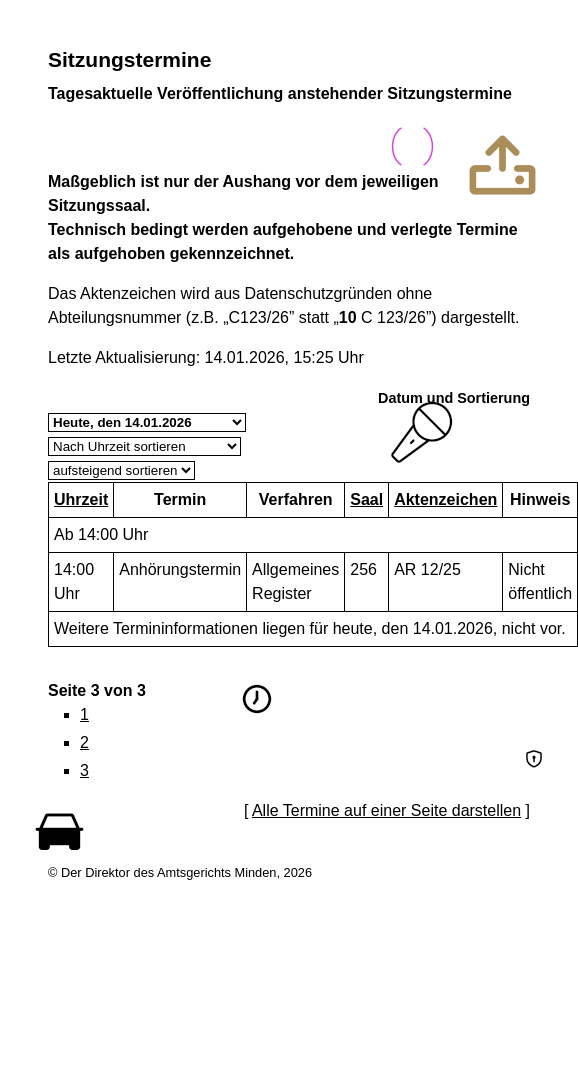  I want to click on view time or clock settings, so click(257, 699).